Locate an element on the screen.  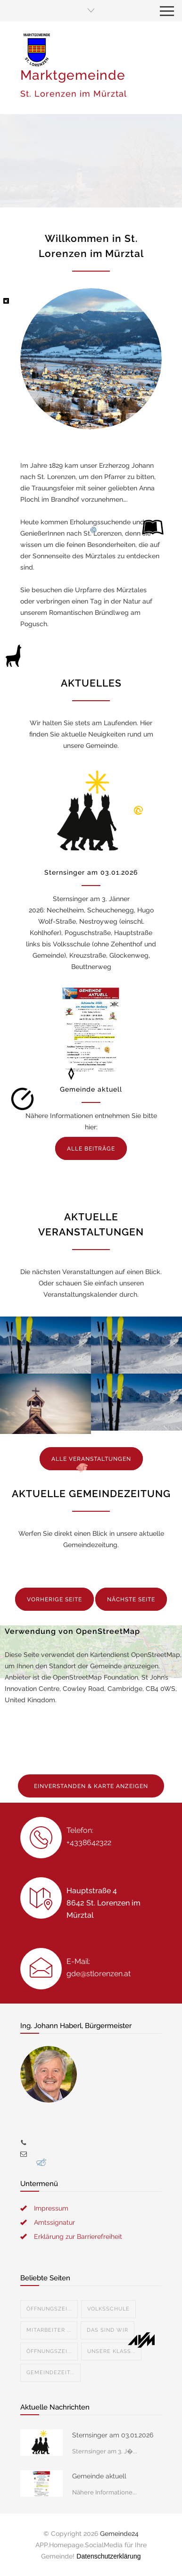
open Microsoft Edge browser is located at coordinates (138, 810).